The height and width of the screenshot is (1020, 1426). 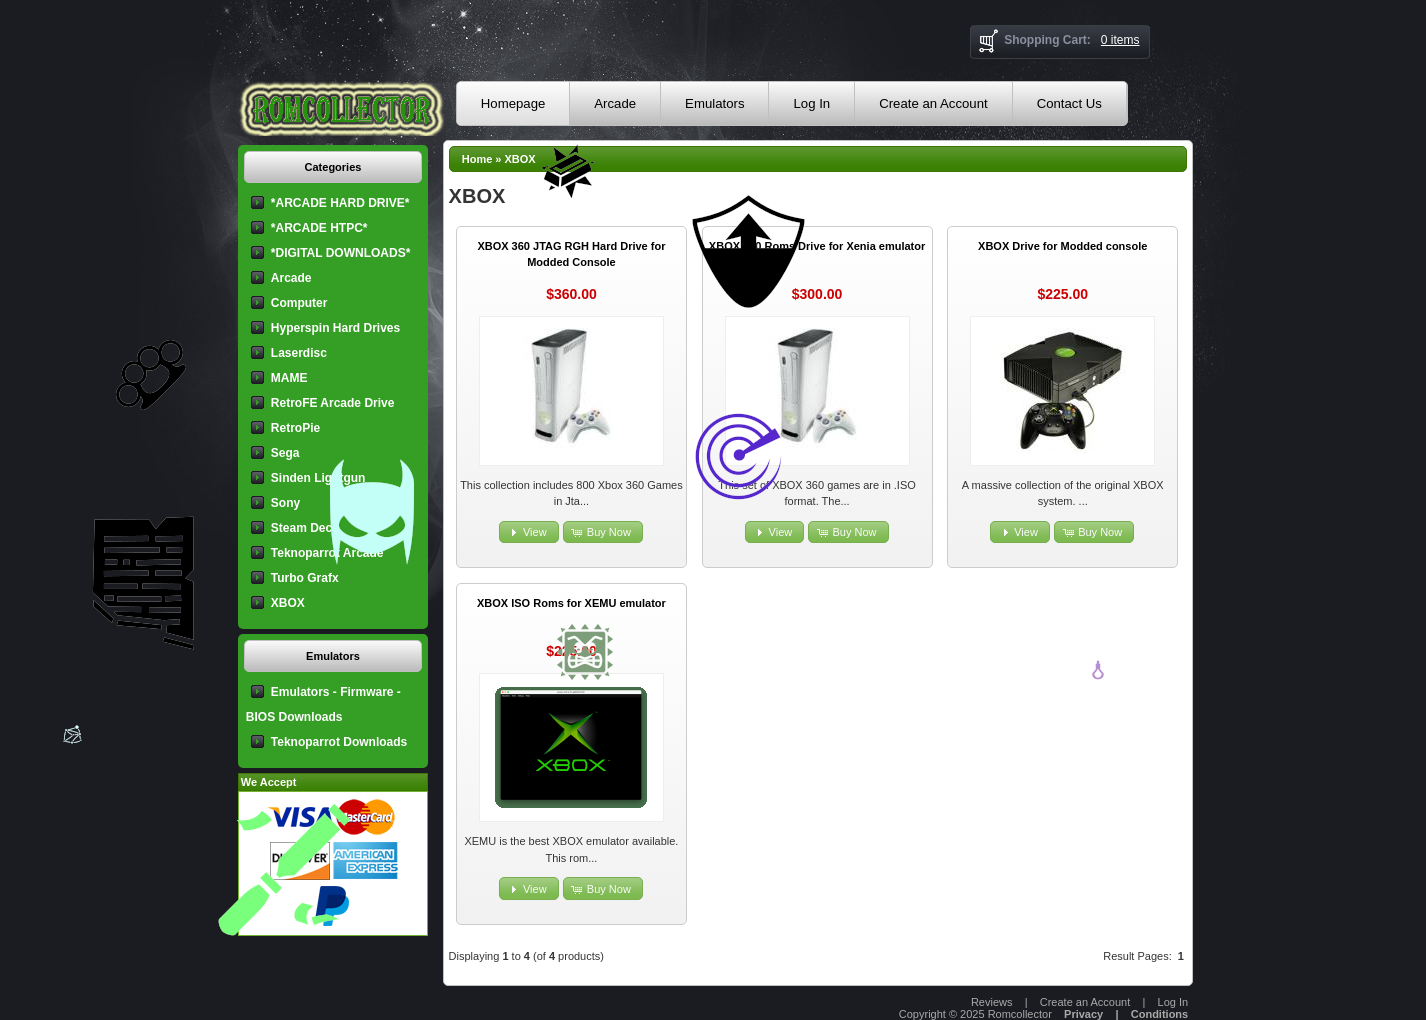 I want to click on access sculpting or carving tools, so click(x=285, y=868).